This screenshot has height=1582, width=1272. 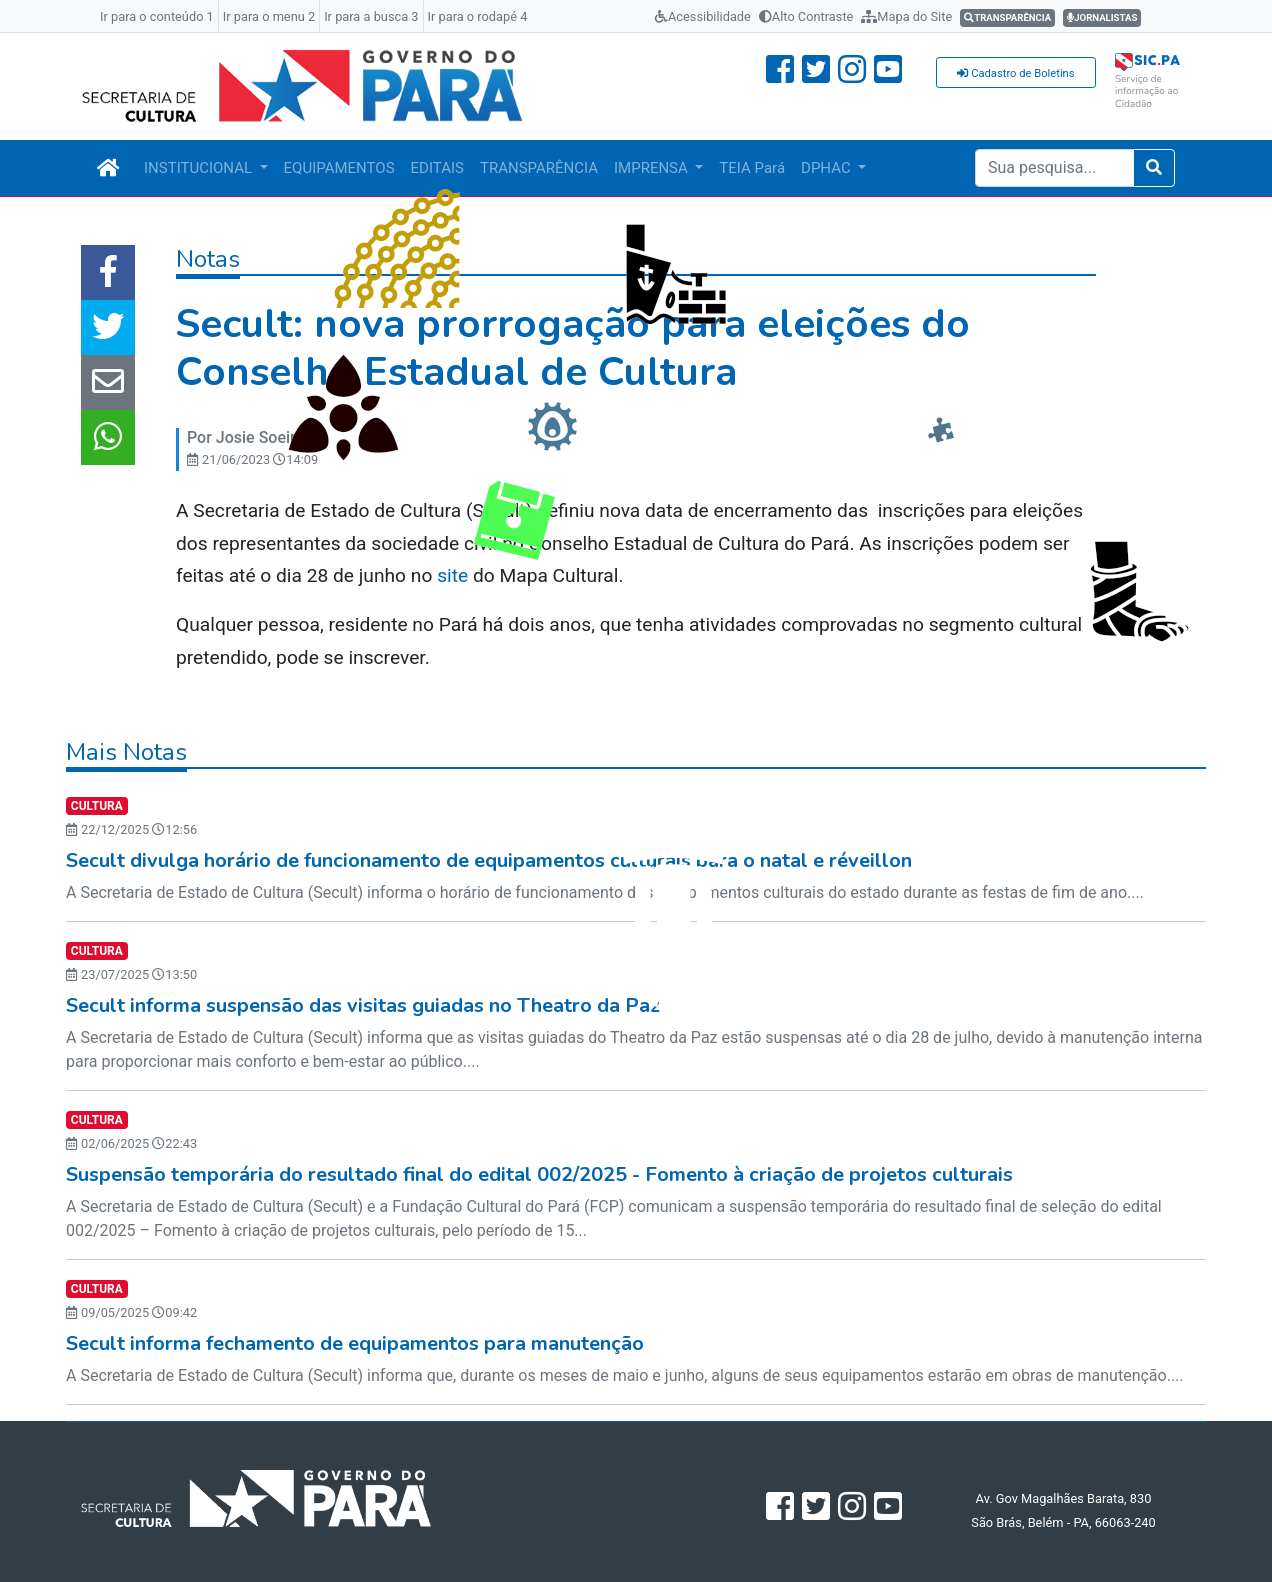 I want to click on represents a hive mind or collective intelligence feature, so click(x=343, y=407).